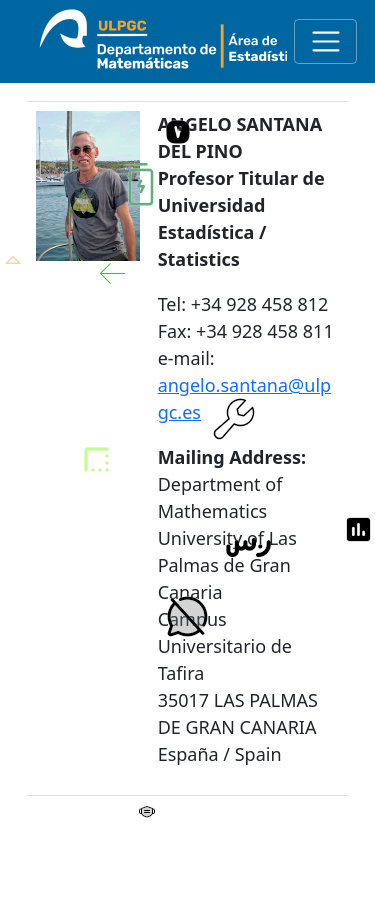 Image resolution: width=375 pixels, height=901 pixels. Describe the element at coordinates (247, 546) in the screenshot. I see `indicates price or amount in Saudi riyals` at that location.